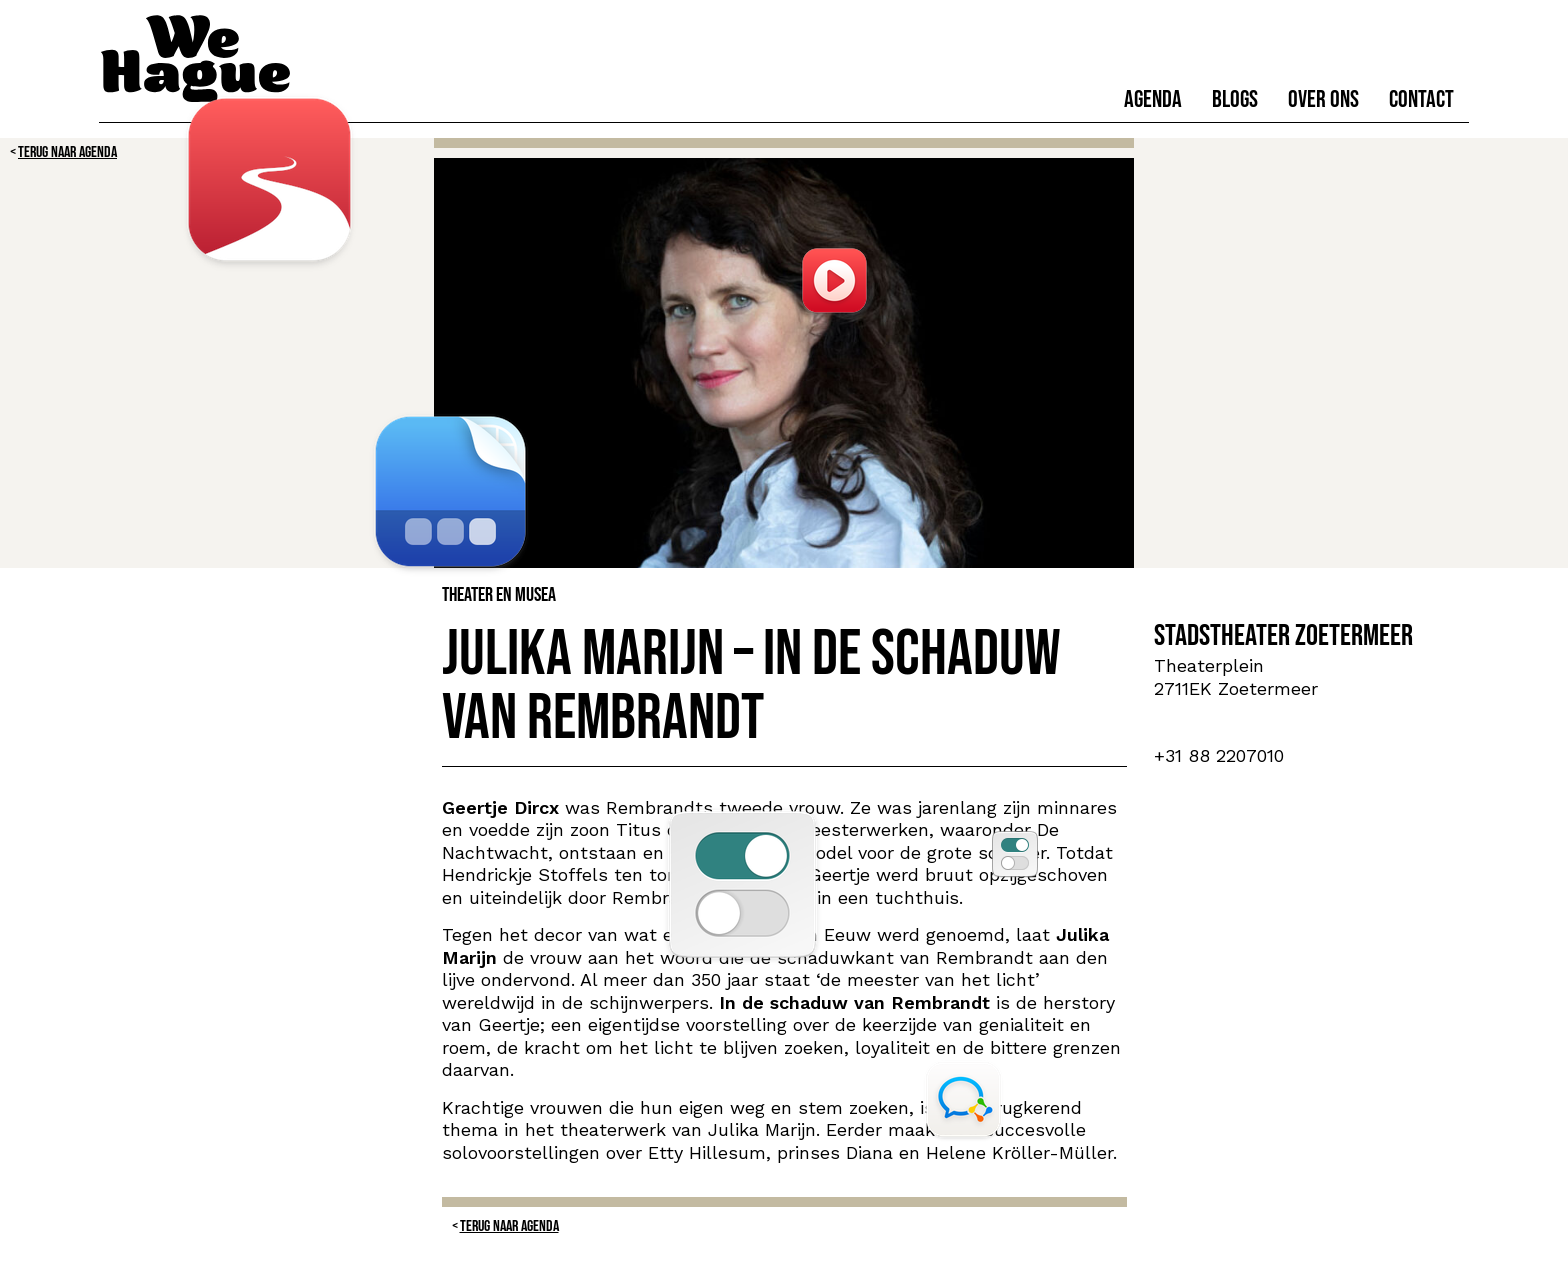 This screenshot has height=1262, width=1568. Describe the element at coordinates (742, 884) in the screenshot. I see `open unity tweak tool settings` at that location.